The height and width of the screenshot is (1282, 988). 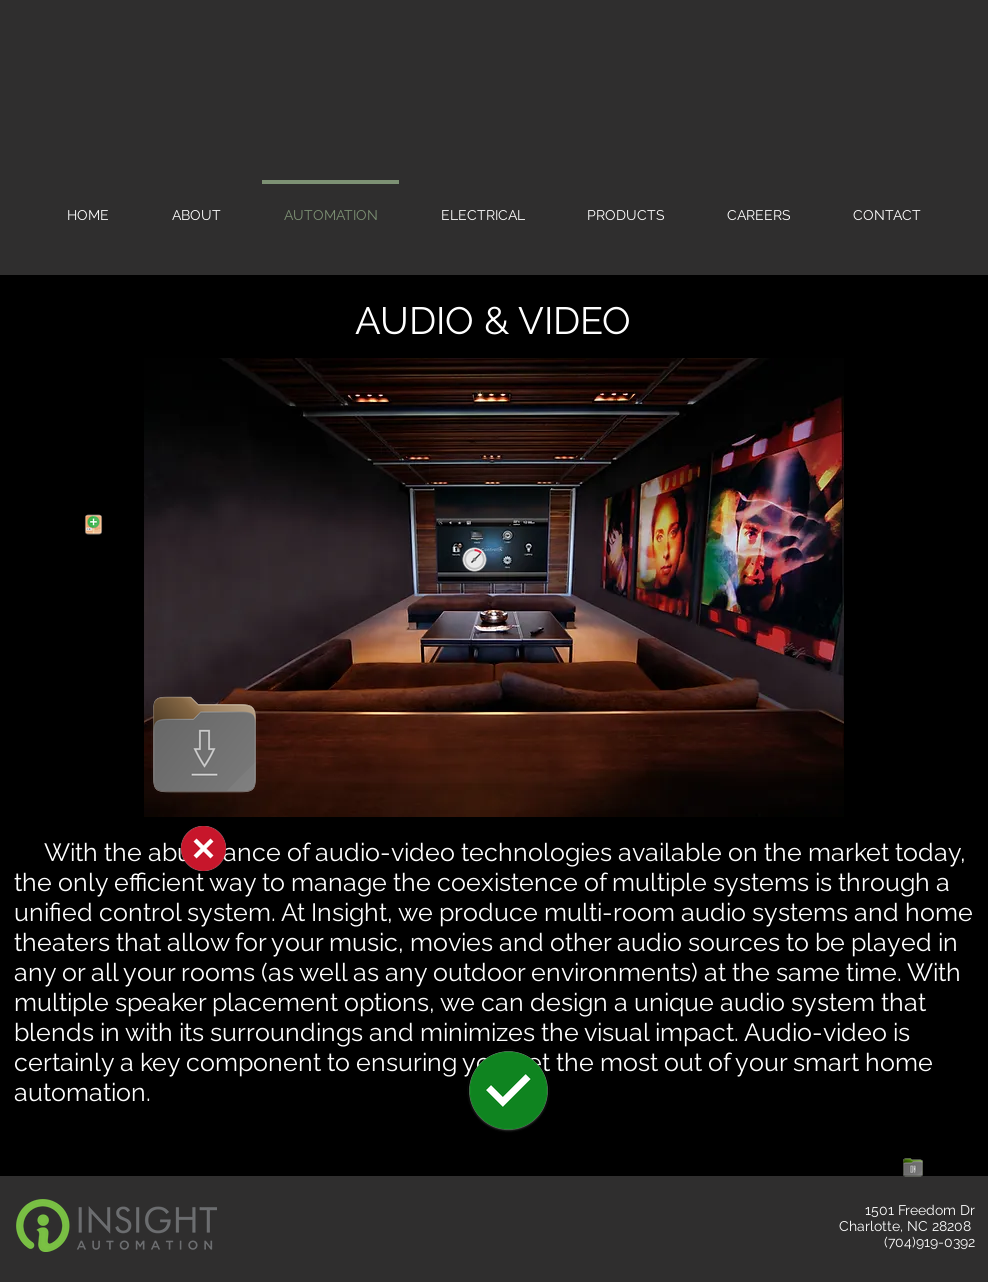 I want to click on access your downloads folder, so click(x=204, y=744).